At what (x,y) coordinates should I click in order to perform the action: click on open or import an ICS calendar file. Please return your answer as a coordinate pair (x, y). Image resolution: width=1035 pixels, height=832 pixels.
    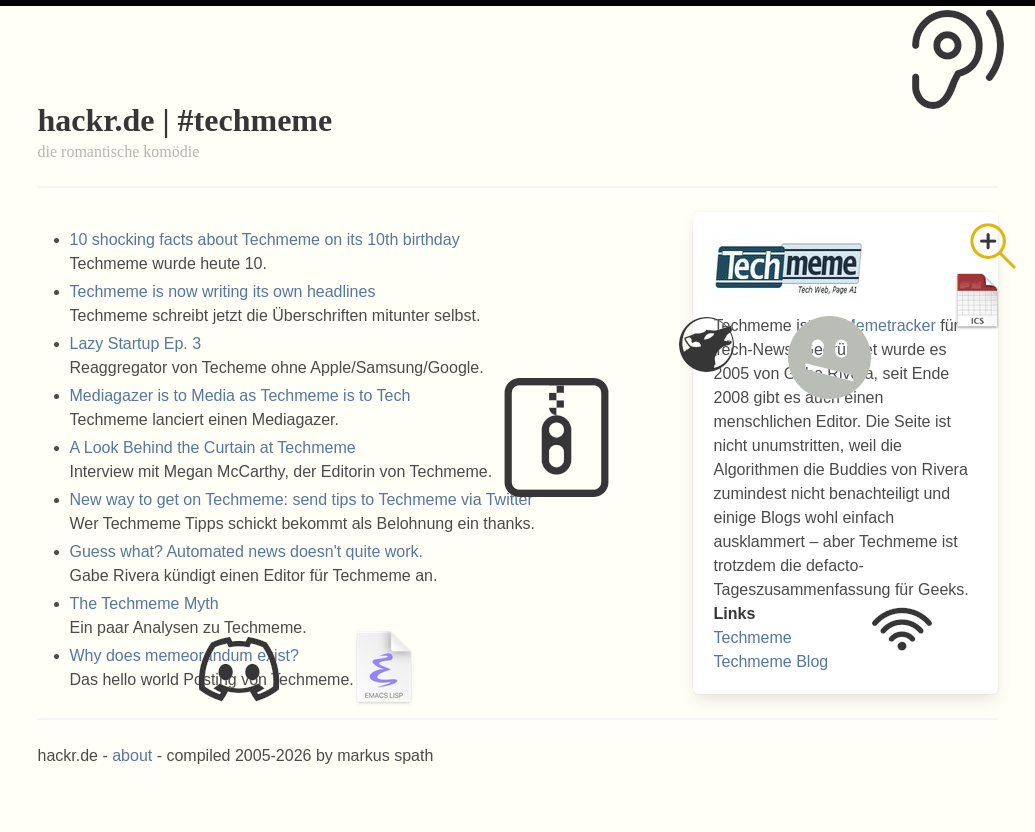
    Looking at the image, I should click on (977, 301).